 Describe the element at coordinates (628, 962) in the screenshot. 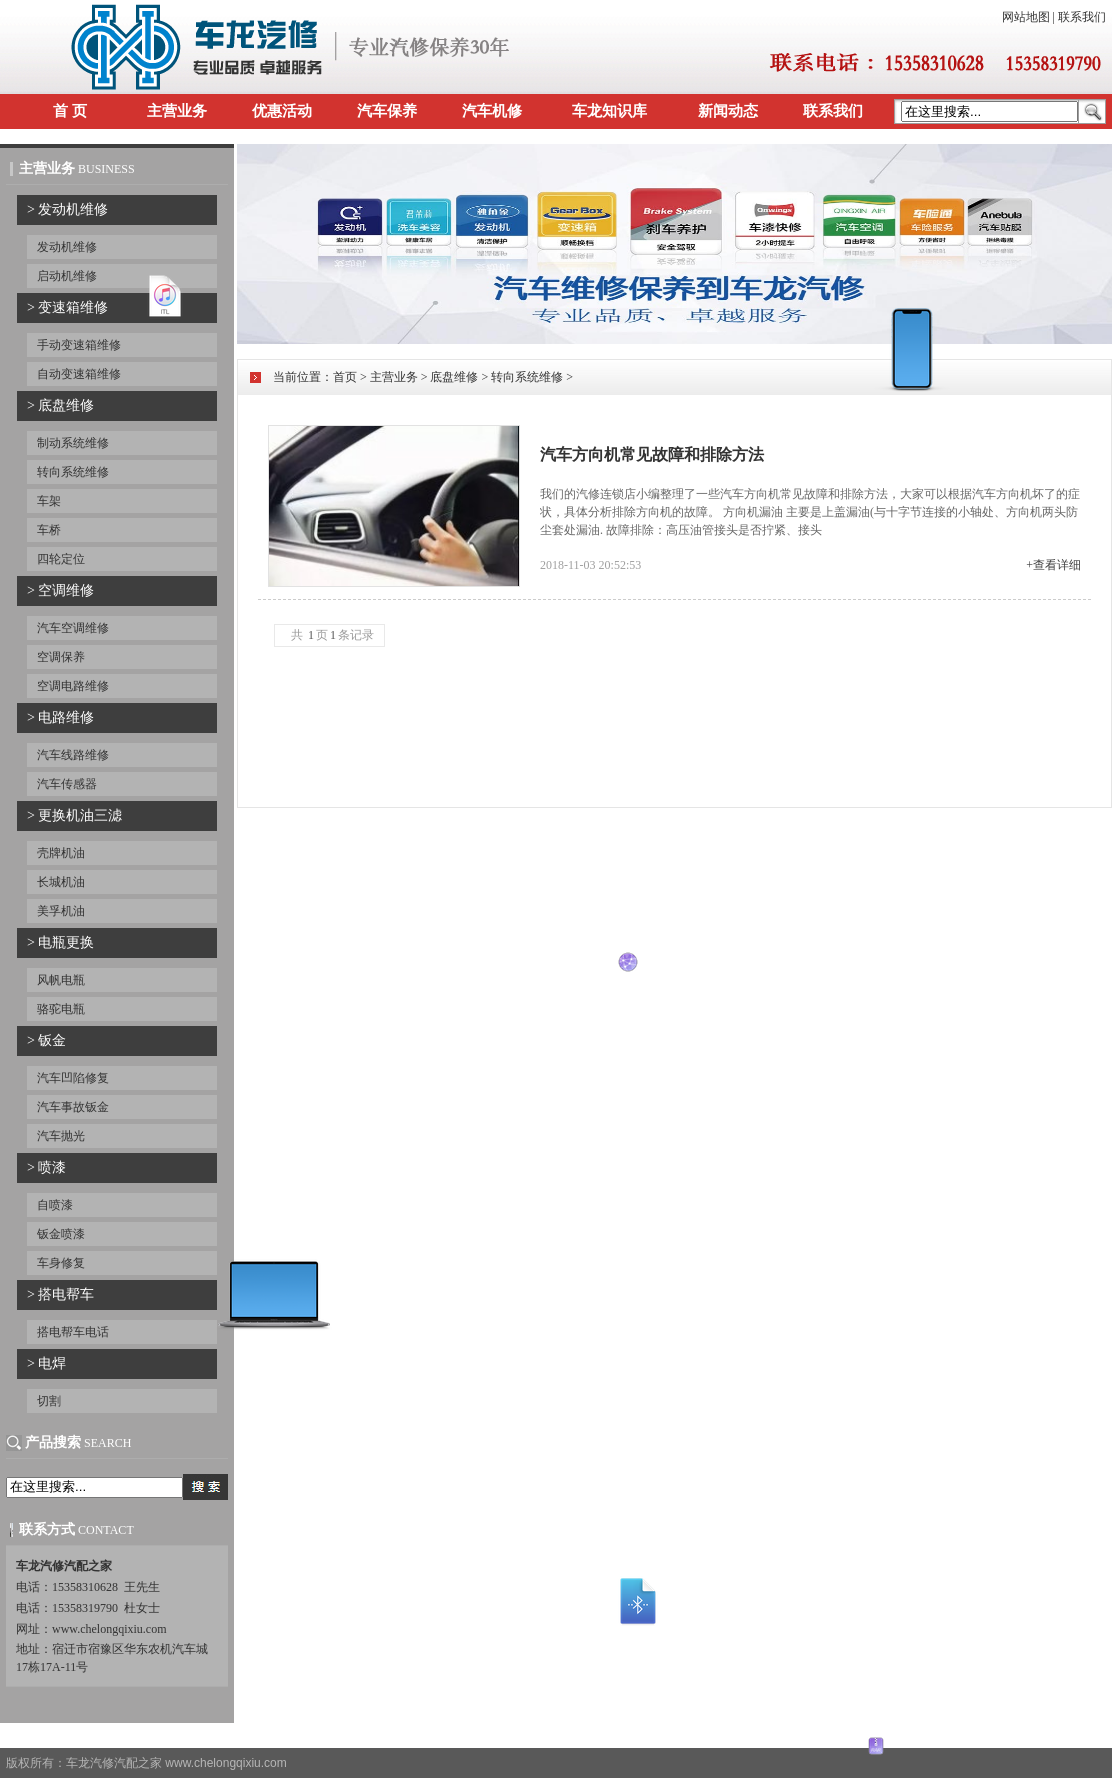

I see `access network settings and preferences` at that location.